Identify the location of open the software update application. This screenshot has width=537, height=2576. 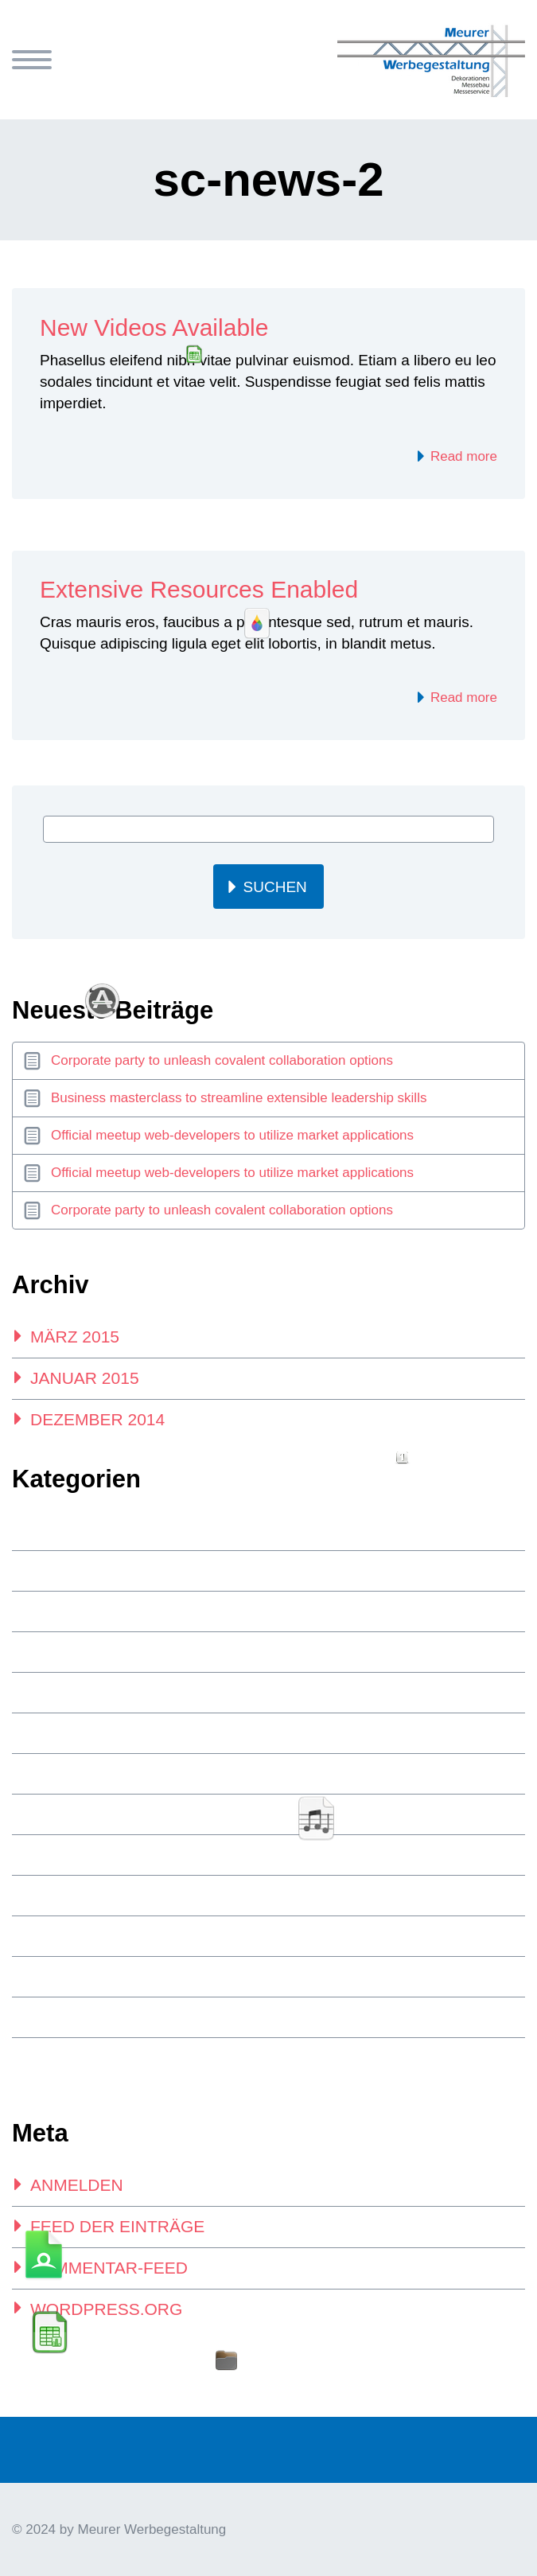
(102, 1000).